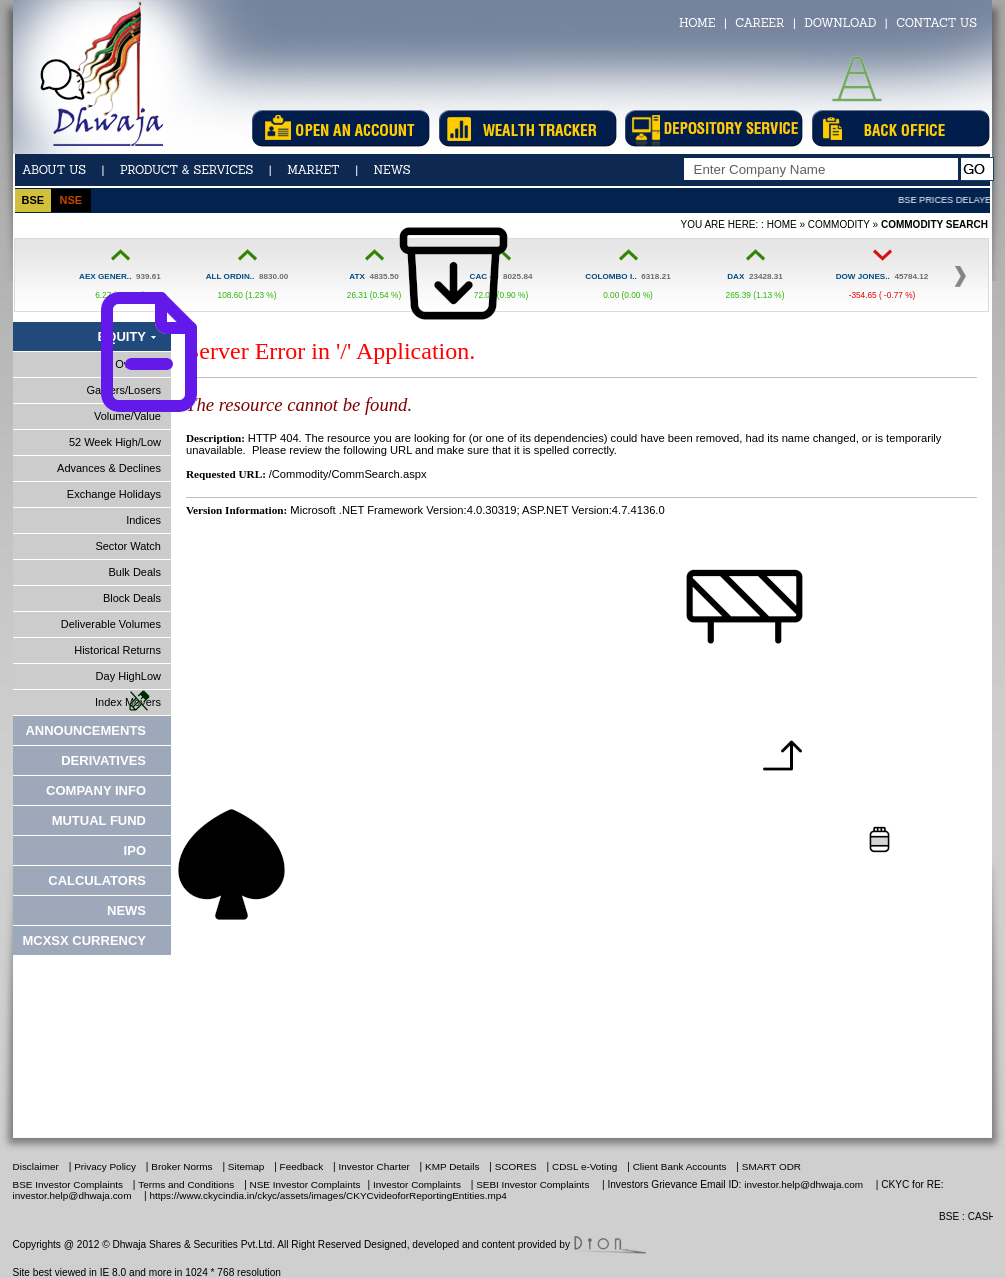 This screenshot has height=1278, width=1005. I want to click on indicates a blocked or restricted area, so click(744, 602).